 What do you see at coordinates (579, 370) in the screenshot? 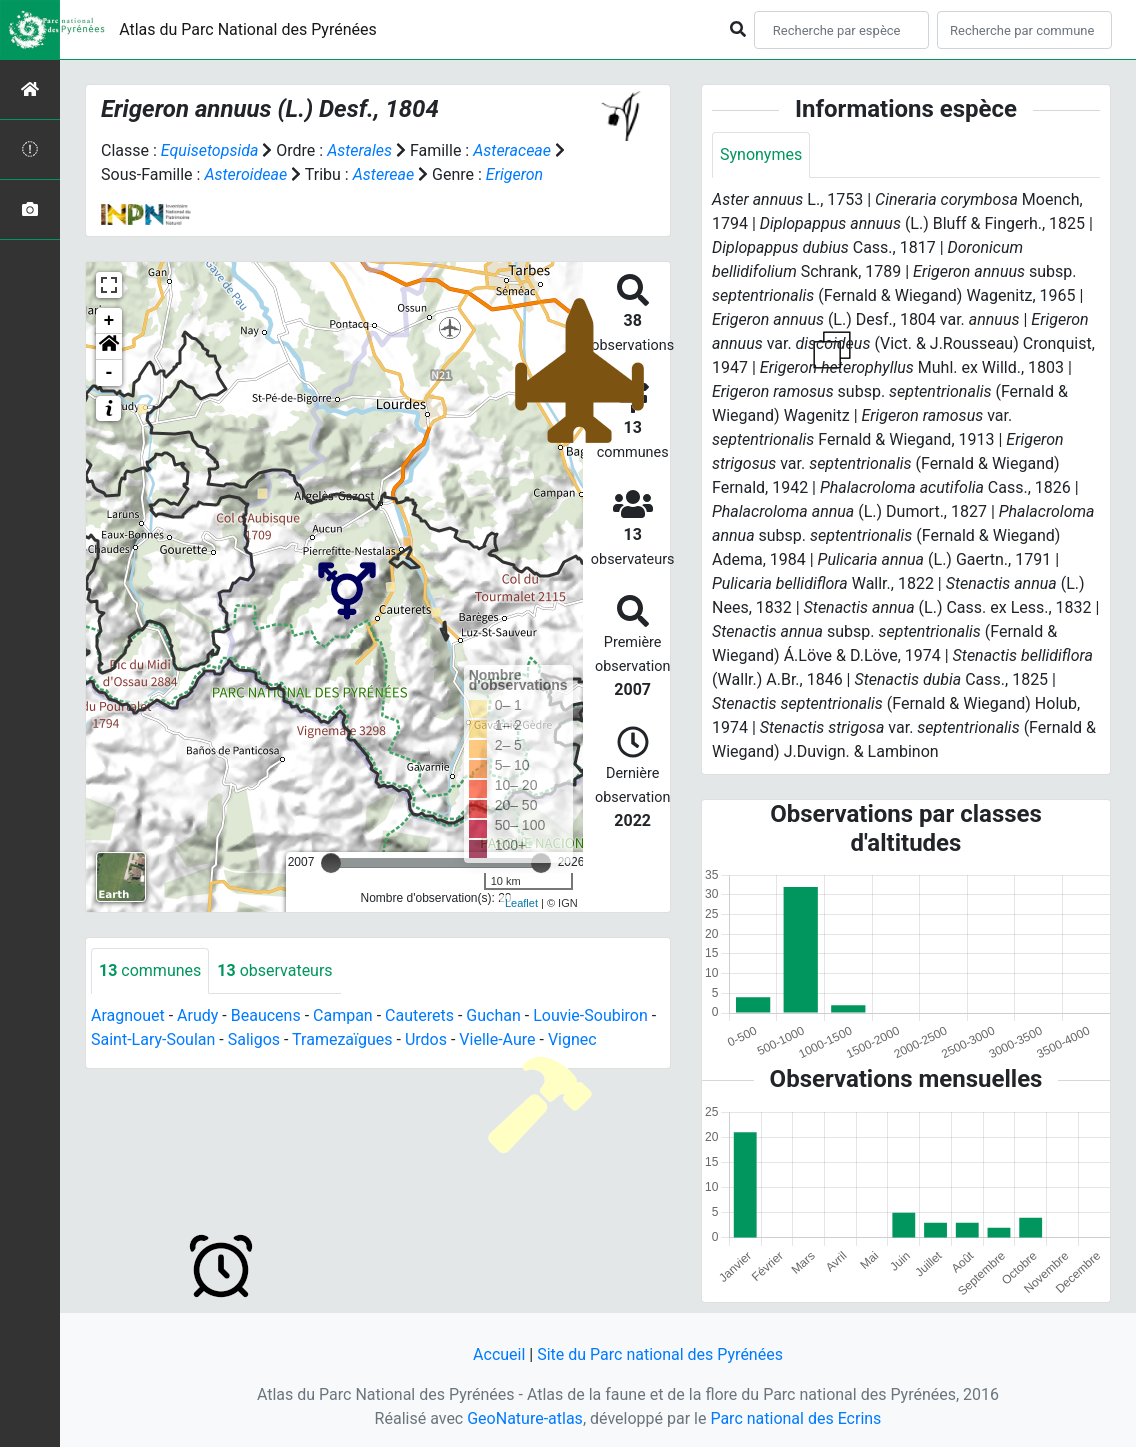
I see `access flight or aviation features` at bounding box center [579, 370].